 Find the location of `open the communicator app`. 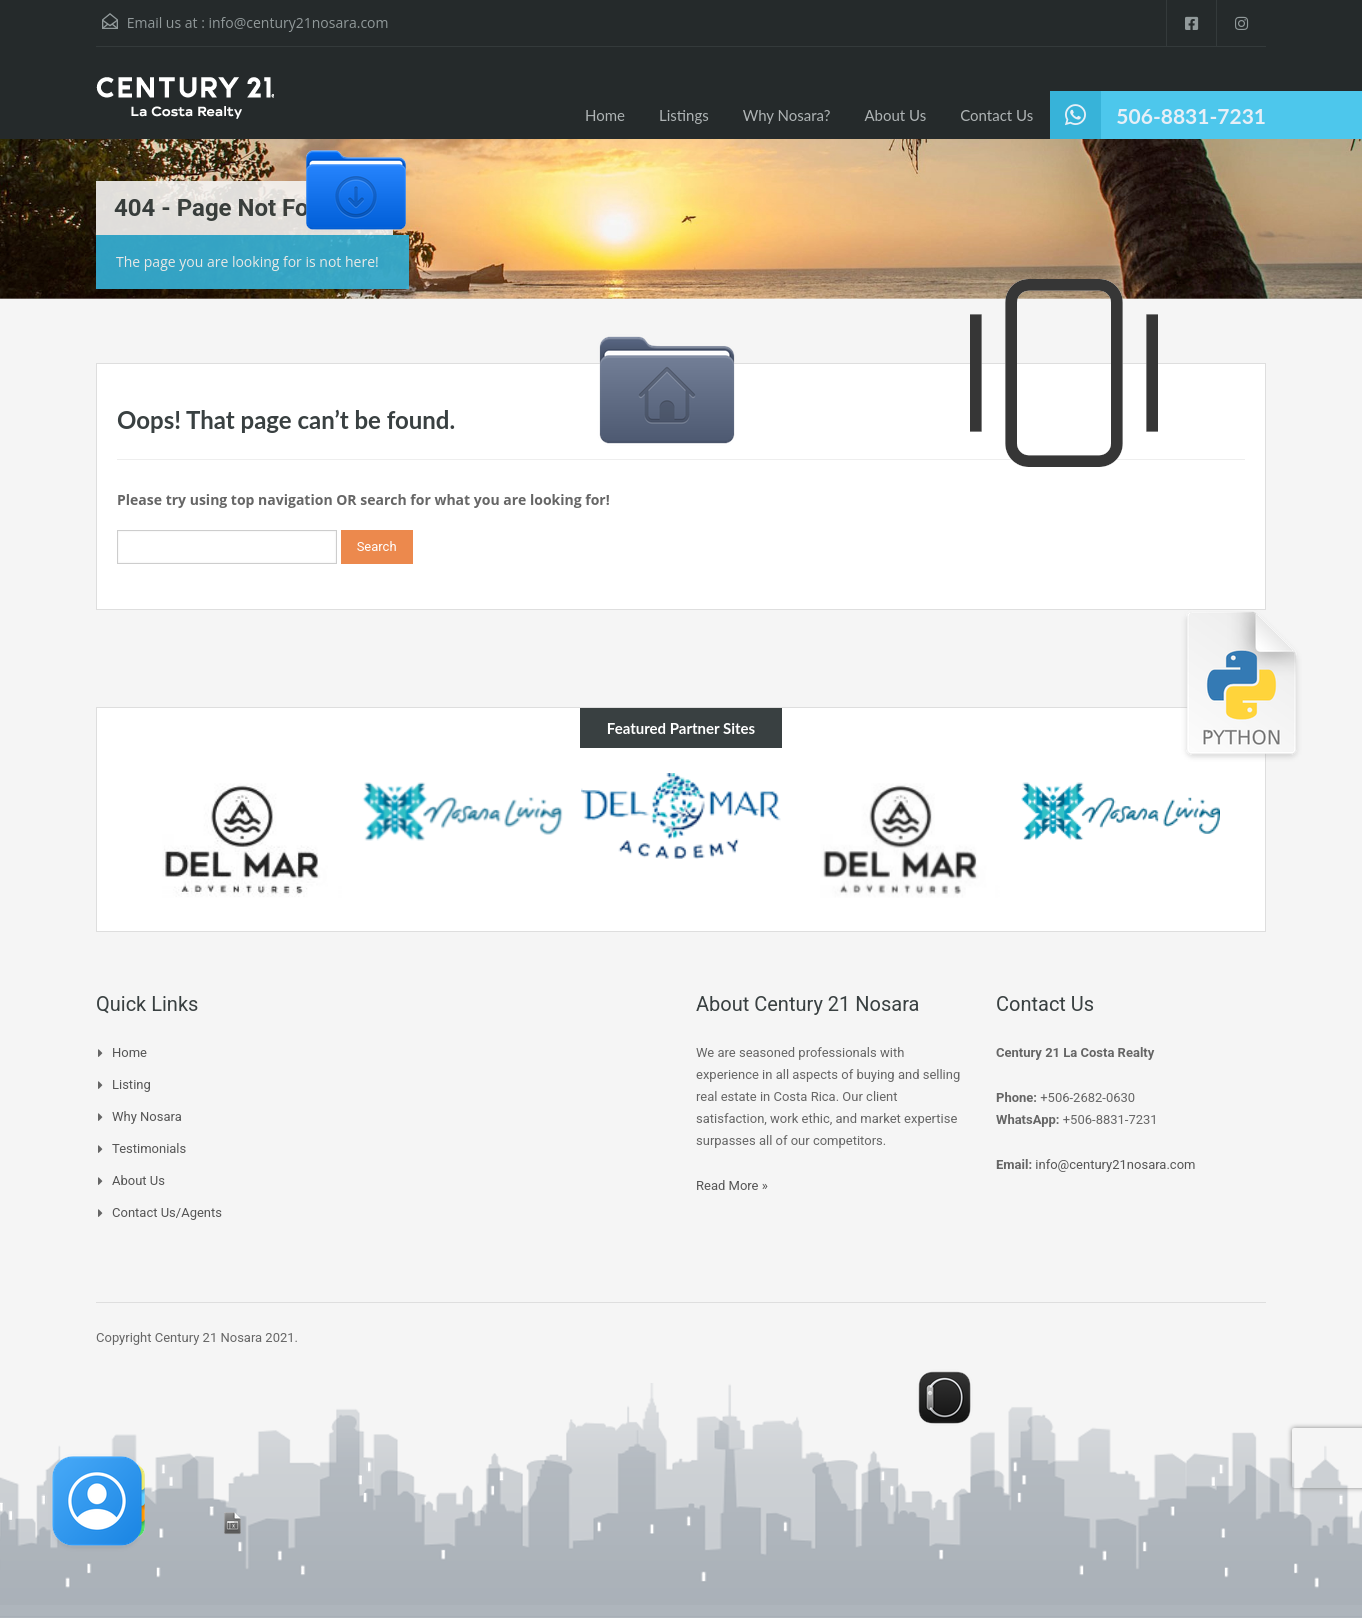

open the communicator app is located at coordinates (97, 1501).